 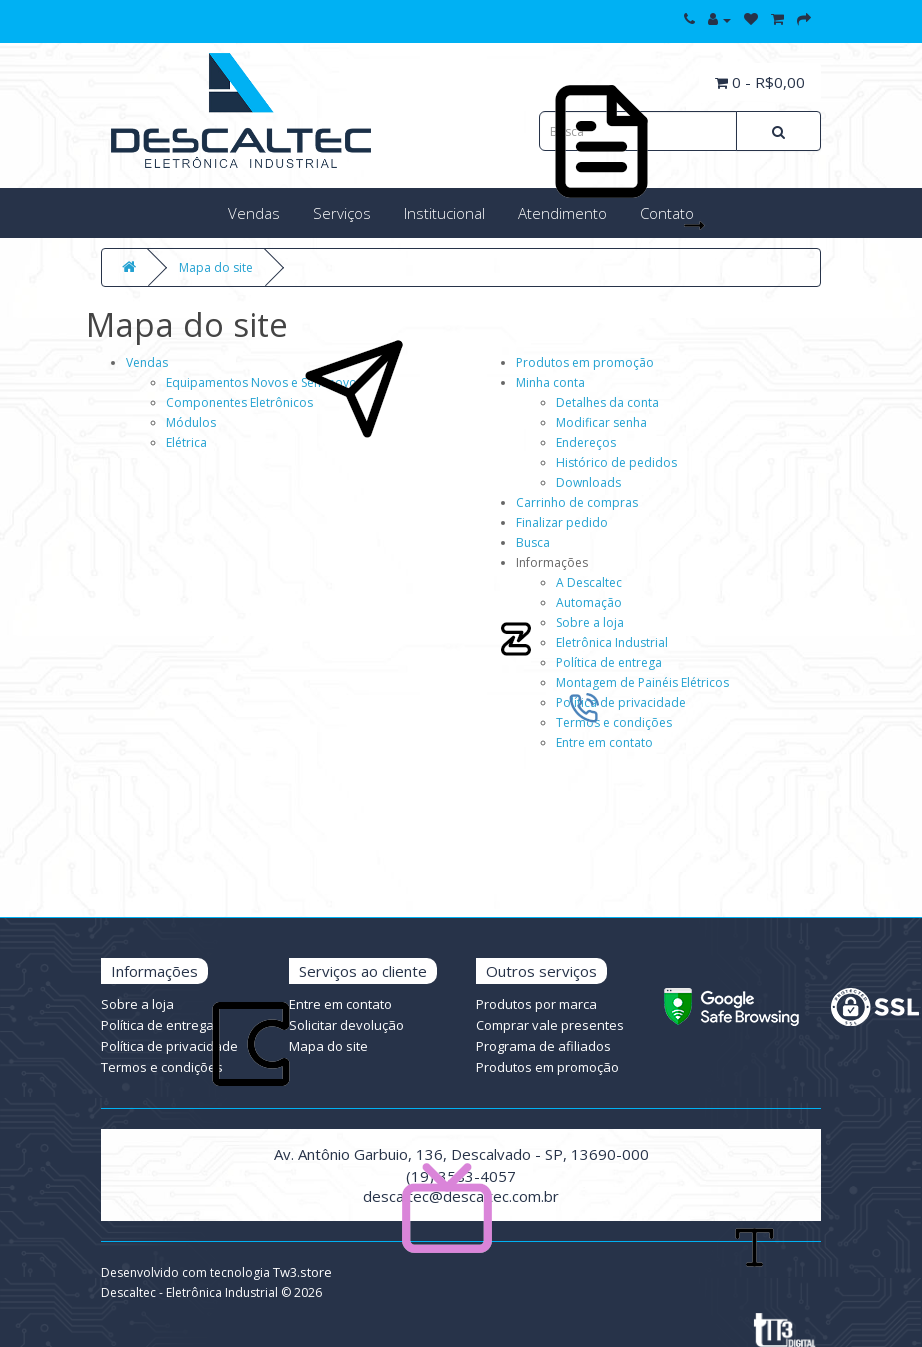 What do you see at coordinates (694, 225) in the screenshot?
I see `navigate to the next item or screen` at bounding box center [694, 225].